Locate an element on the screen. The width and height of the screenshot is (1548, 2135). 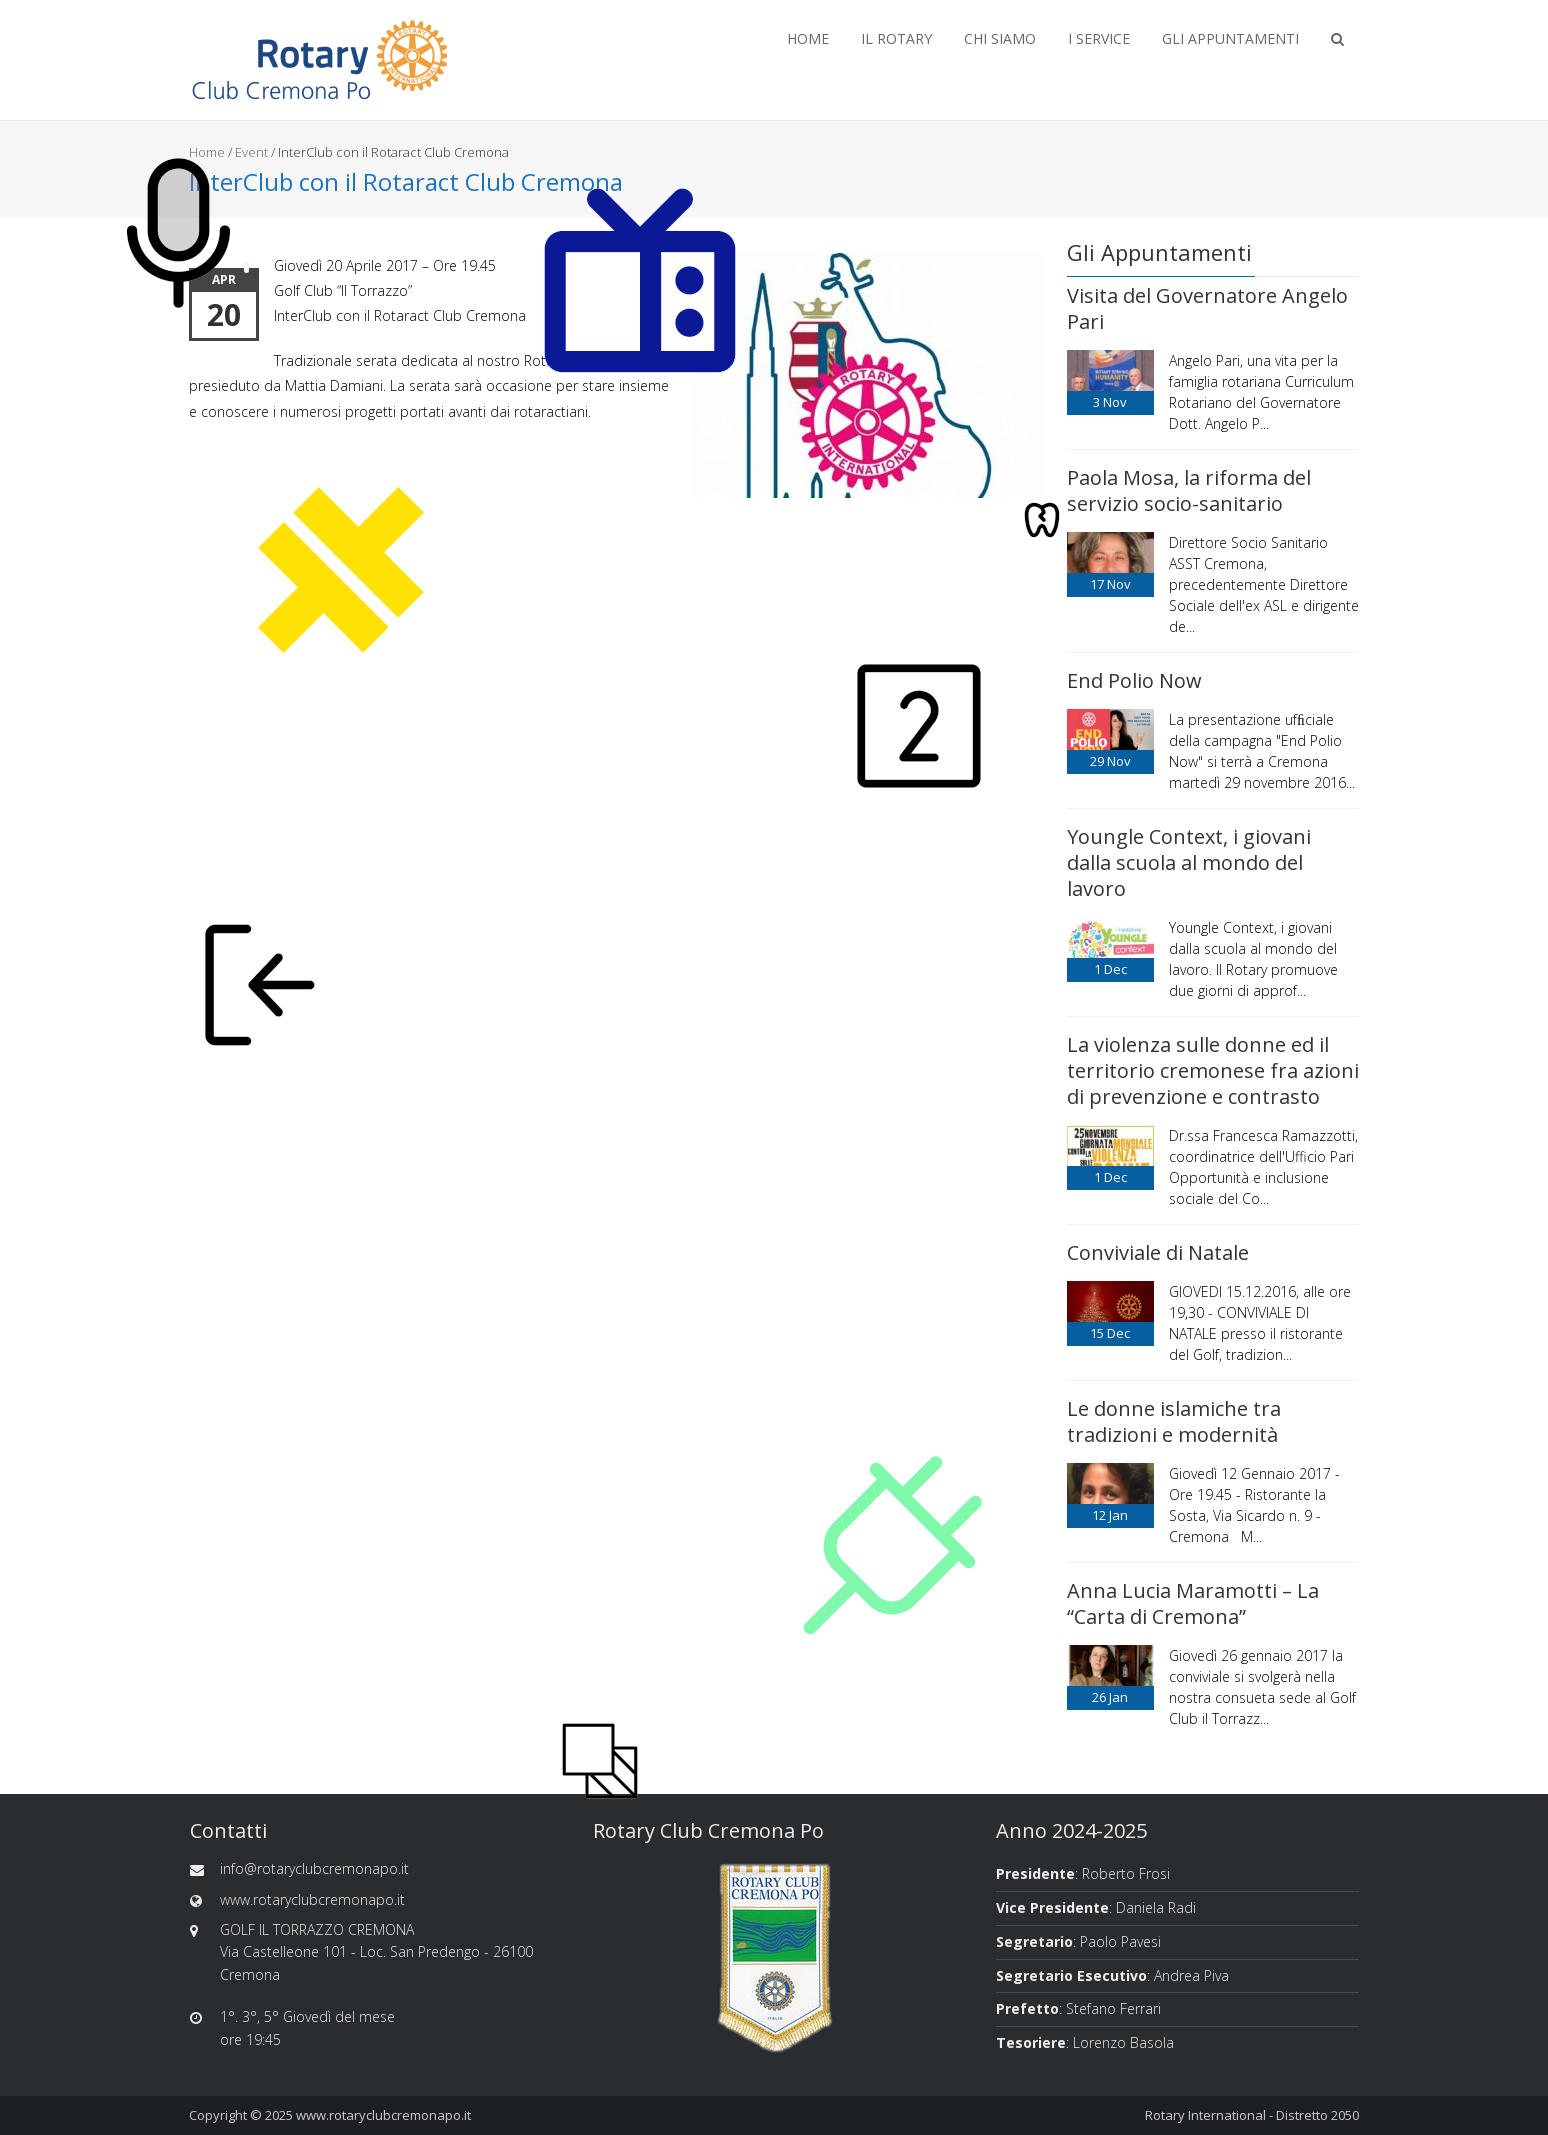
tap to start voice recording is located at coordinates (178, 230).